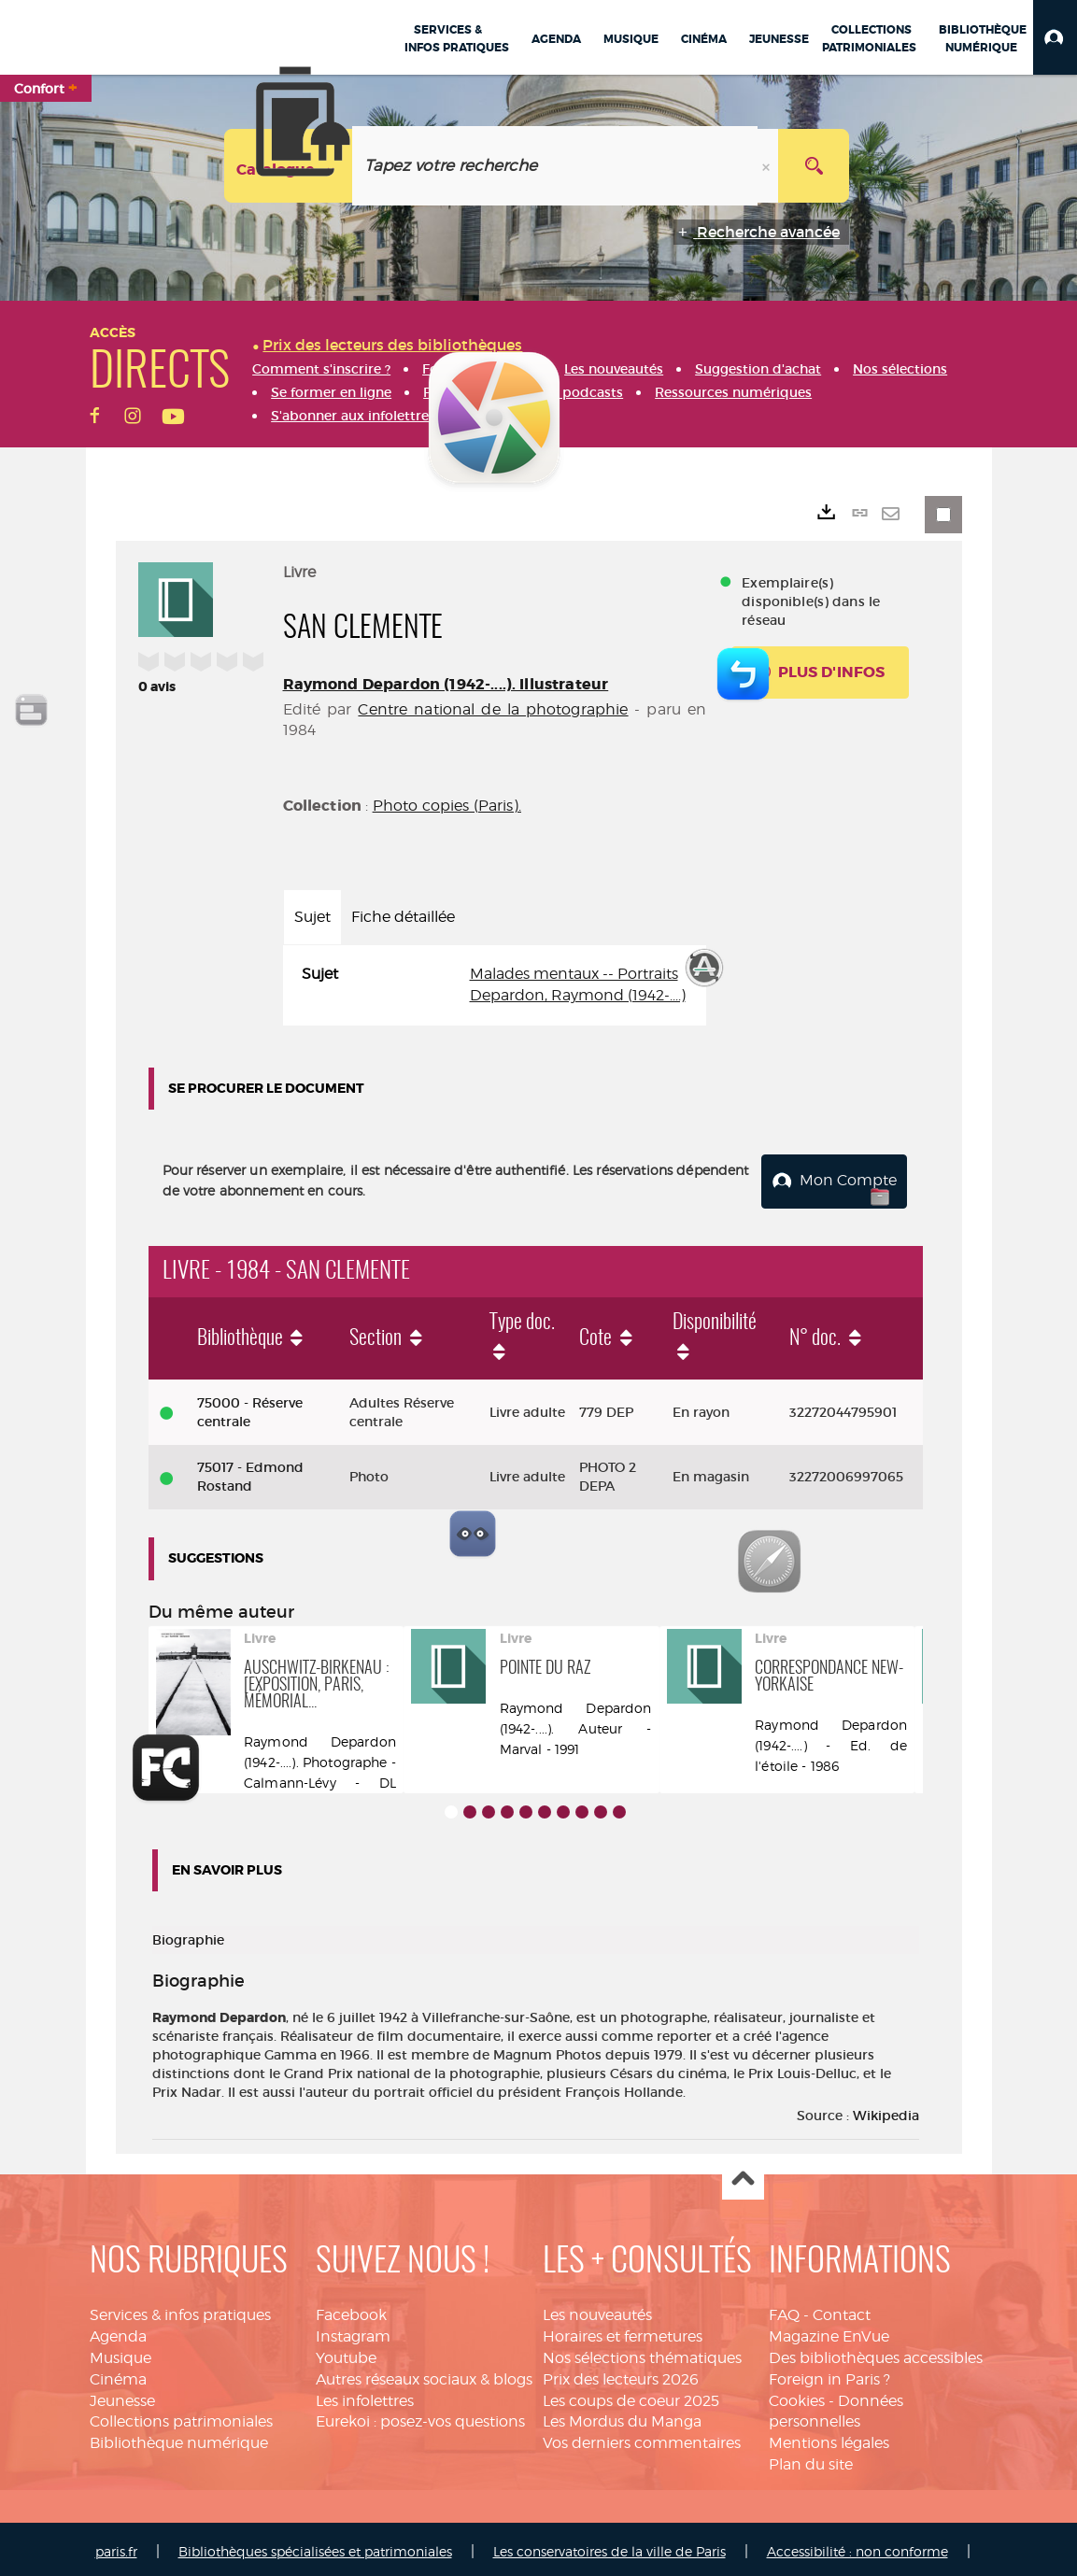  Describe the element at coordinates (769, 1561) in the screenshot. I see `open Safari web browser` at that location.